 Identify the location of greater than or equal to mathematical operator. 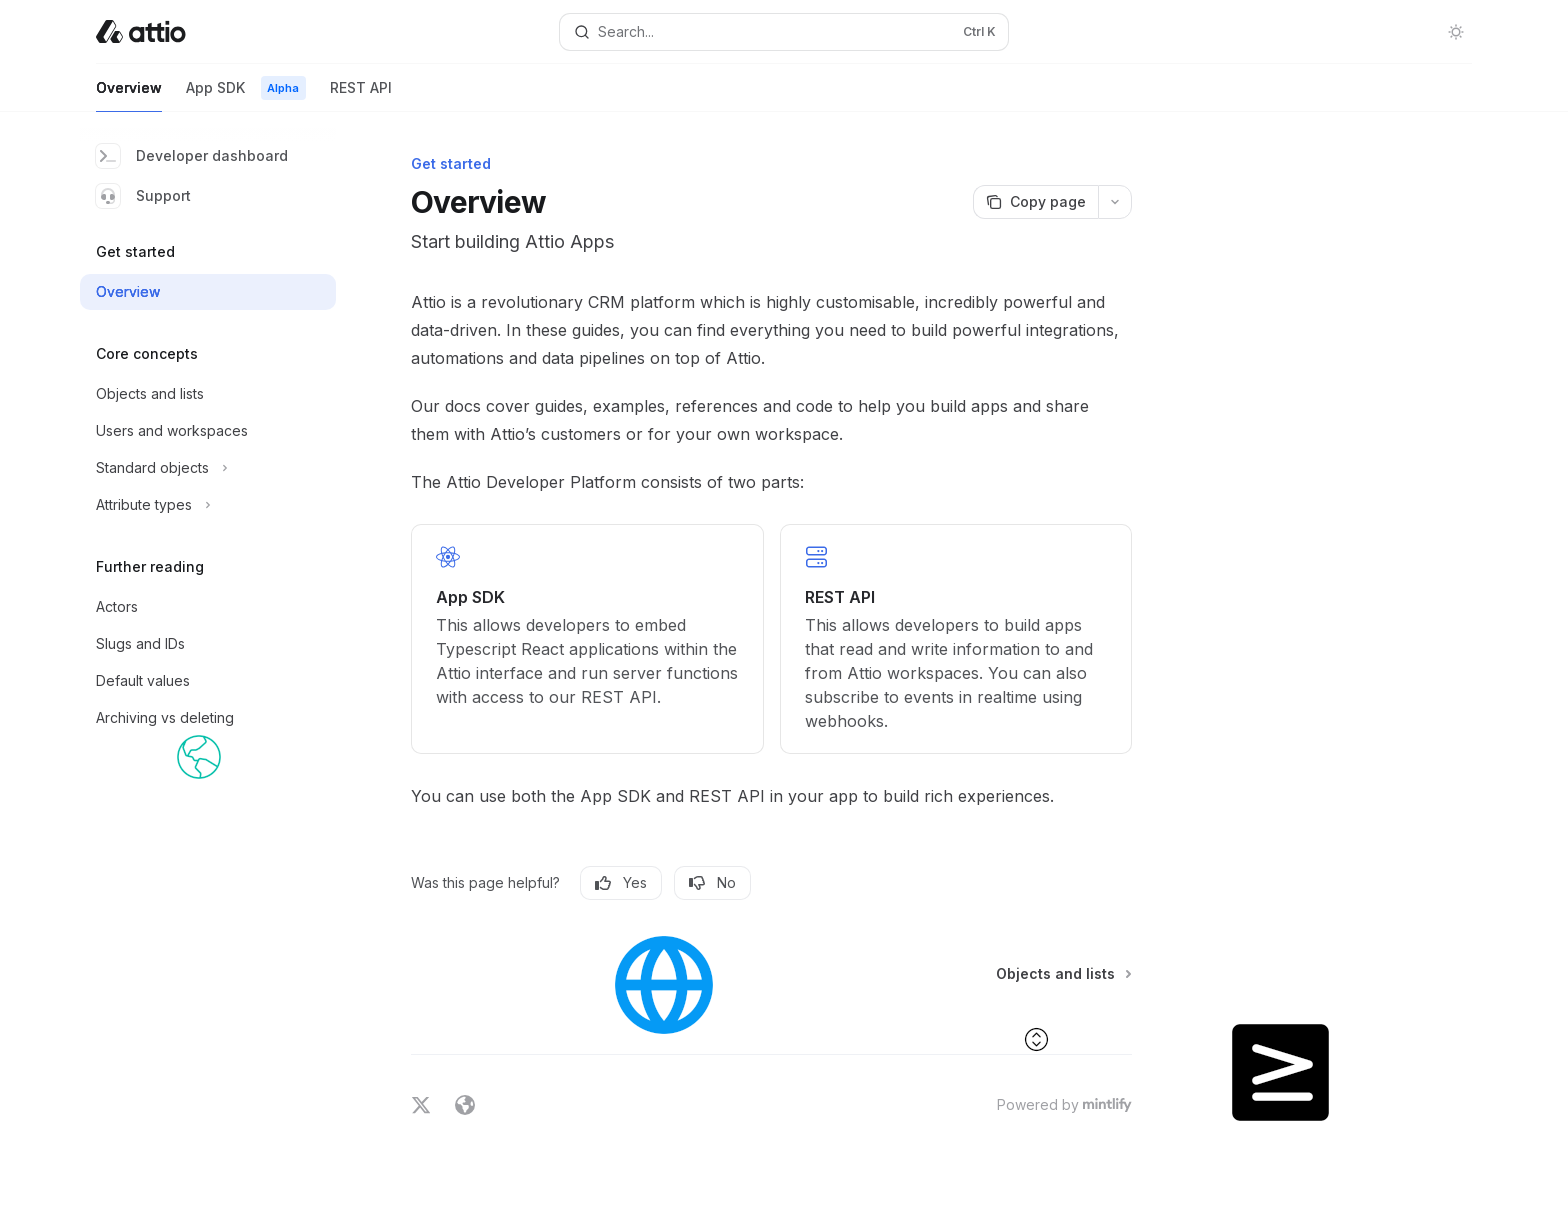
(1280, 1072).